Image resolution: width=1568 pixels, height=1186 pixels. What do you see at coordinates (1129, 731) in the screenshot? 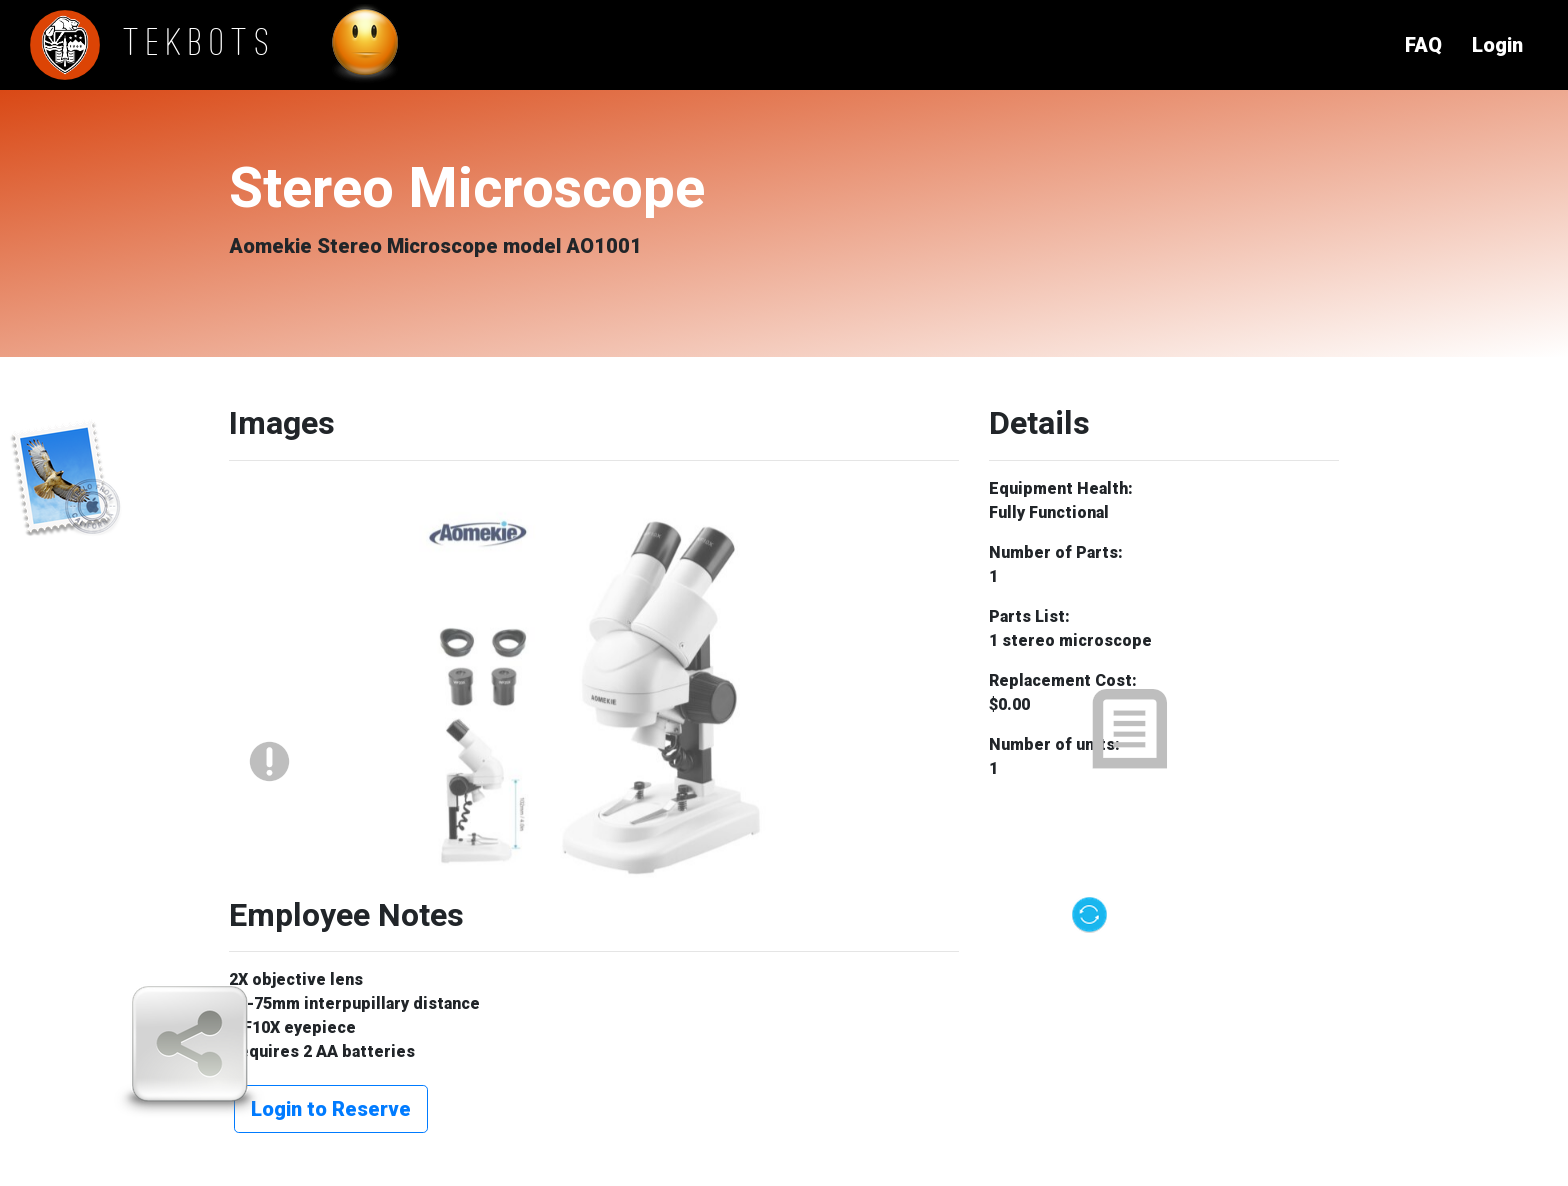
I see `access multi-disk or RAID storage drive` at bounding box center [1129, 731].